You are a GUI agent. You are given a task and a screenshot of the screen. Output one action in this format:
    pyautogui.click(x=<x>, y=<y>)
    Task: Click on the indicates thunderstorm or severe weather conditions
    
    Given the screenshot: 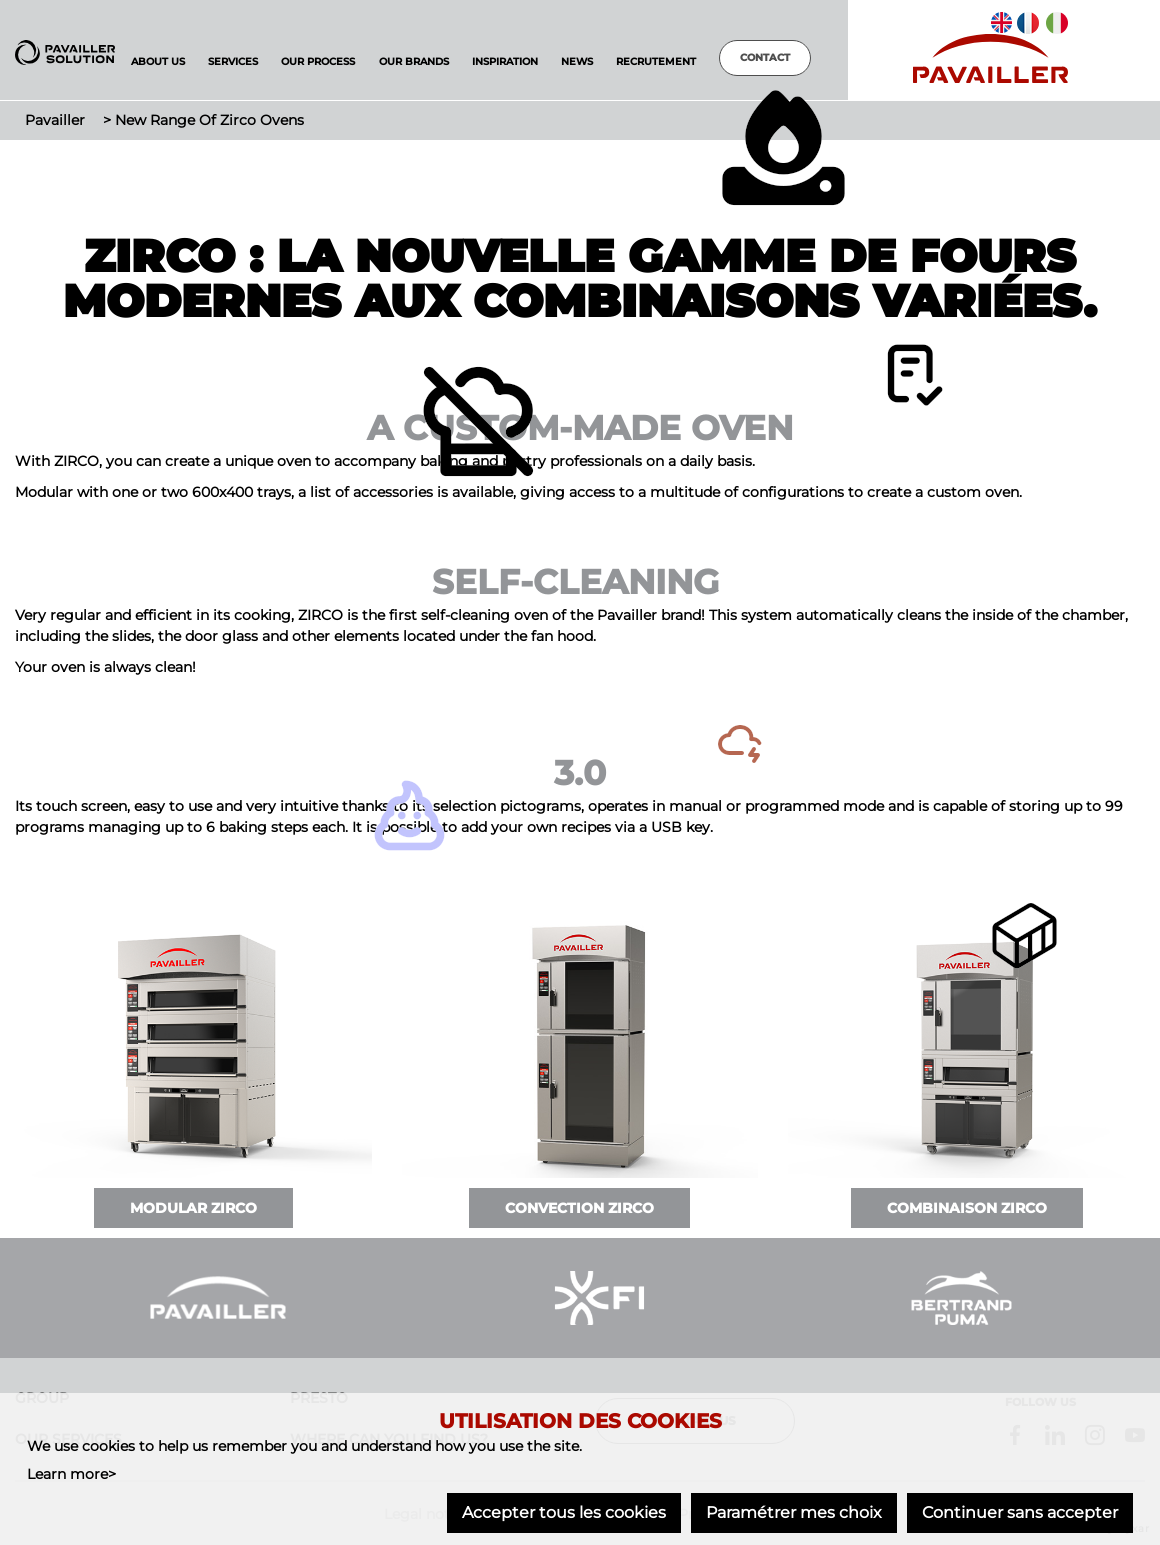 What is the action you would take?
    pyautogui.click(x=740, y=741)
    